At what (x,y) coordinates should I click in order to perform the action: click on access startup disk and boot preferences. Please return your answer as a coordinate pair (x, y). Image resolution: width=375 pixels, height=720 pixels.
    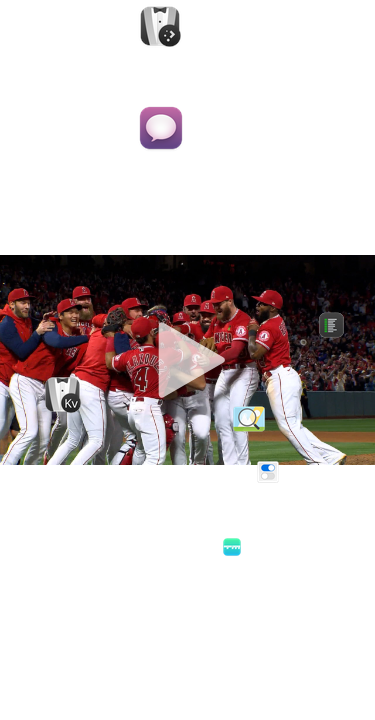
    Looking at the image, I should click on (331, 325).